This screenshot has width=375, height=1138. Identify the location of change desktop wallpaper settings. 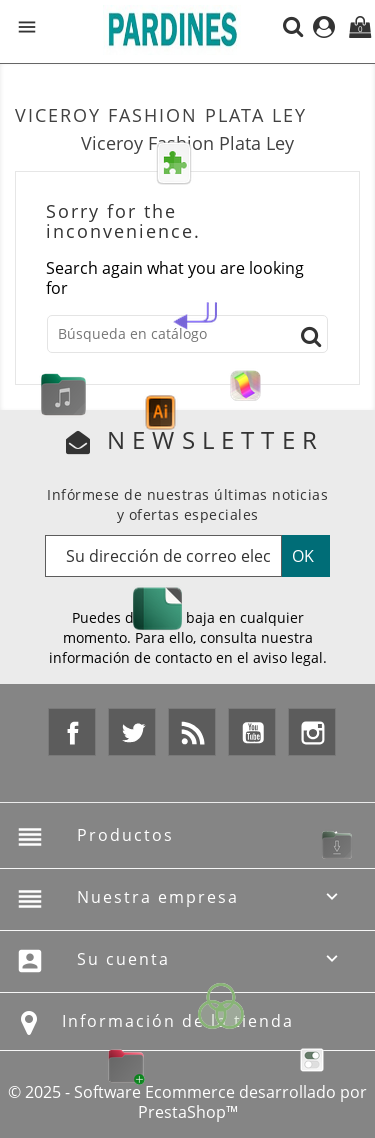
(157, 607).